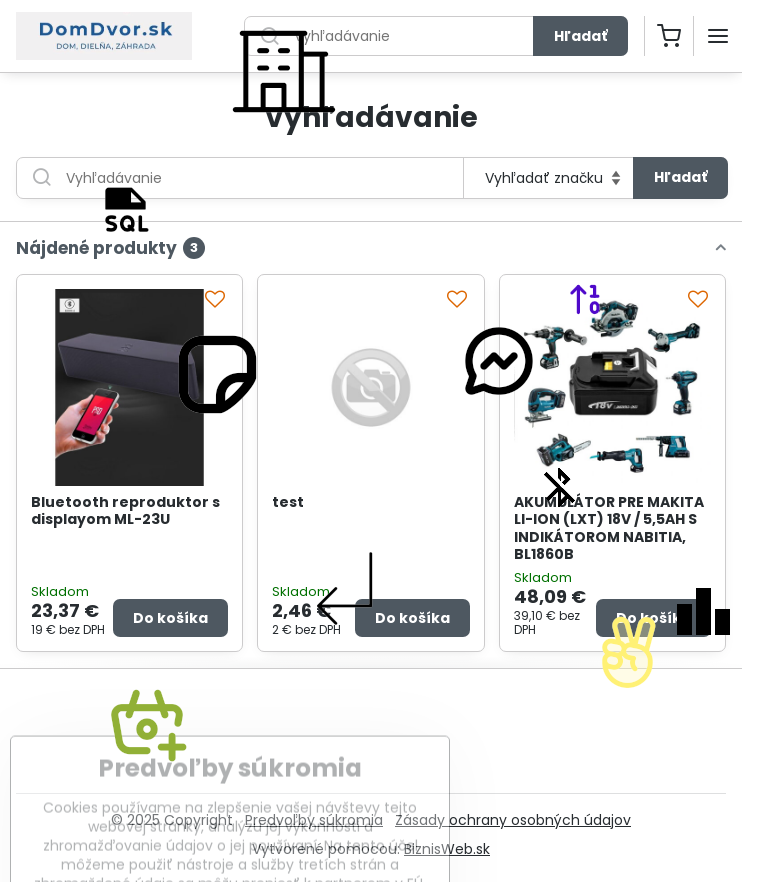 The height and width of the screenshot is (882, 757). Describe the element at coordinates (347, 588) in the screenshot. I see `go back to previous line or section` at that location.